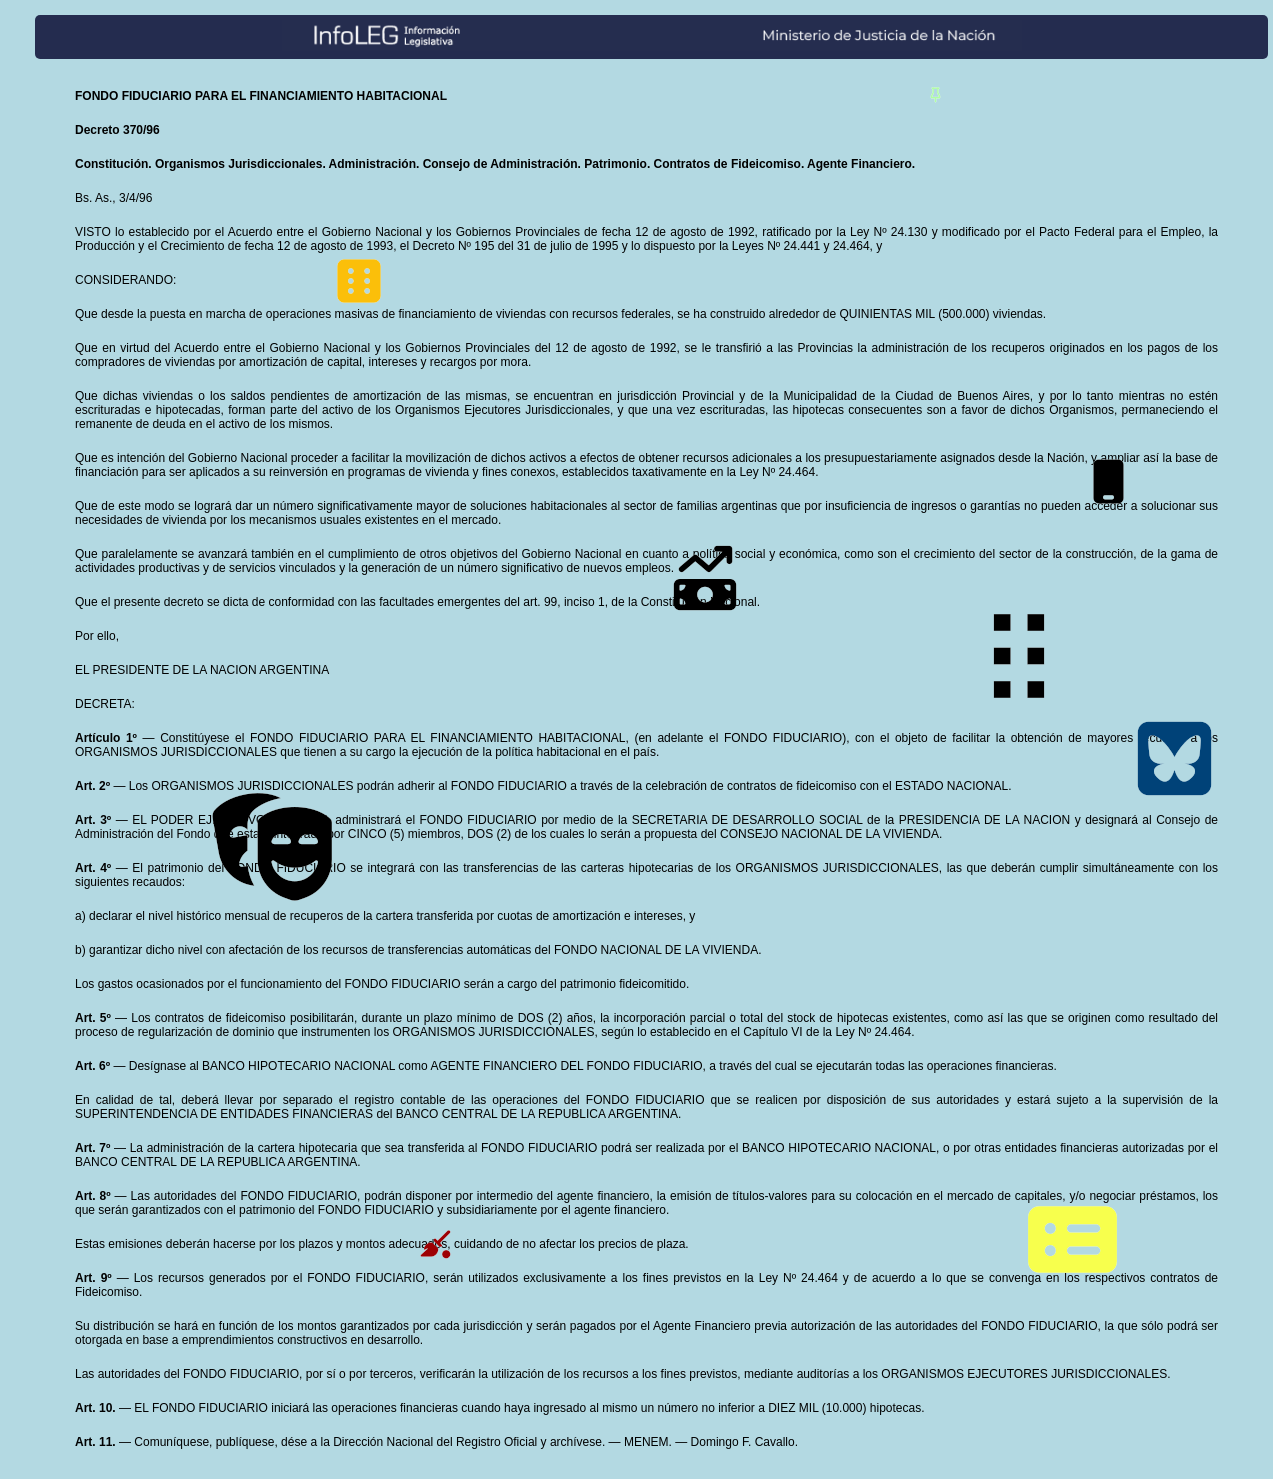  What do you see at coordinates (935, 94) in the screenshot?
I see `pin this item to keep it visible` at bounding box center [935, 94].